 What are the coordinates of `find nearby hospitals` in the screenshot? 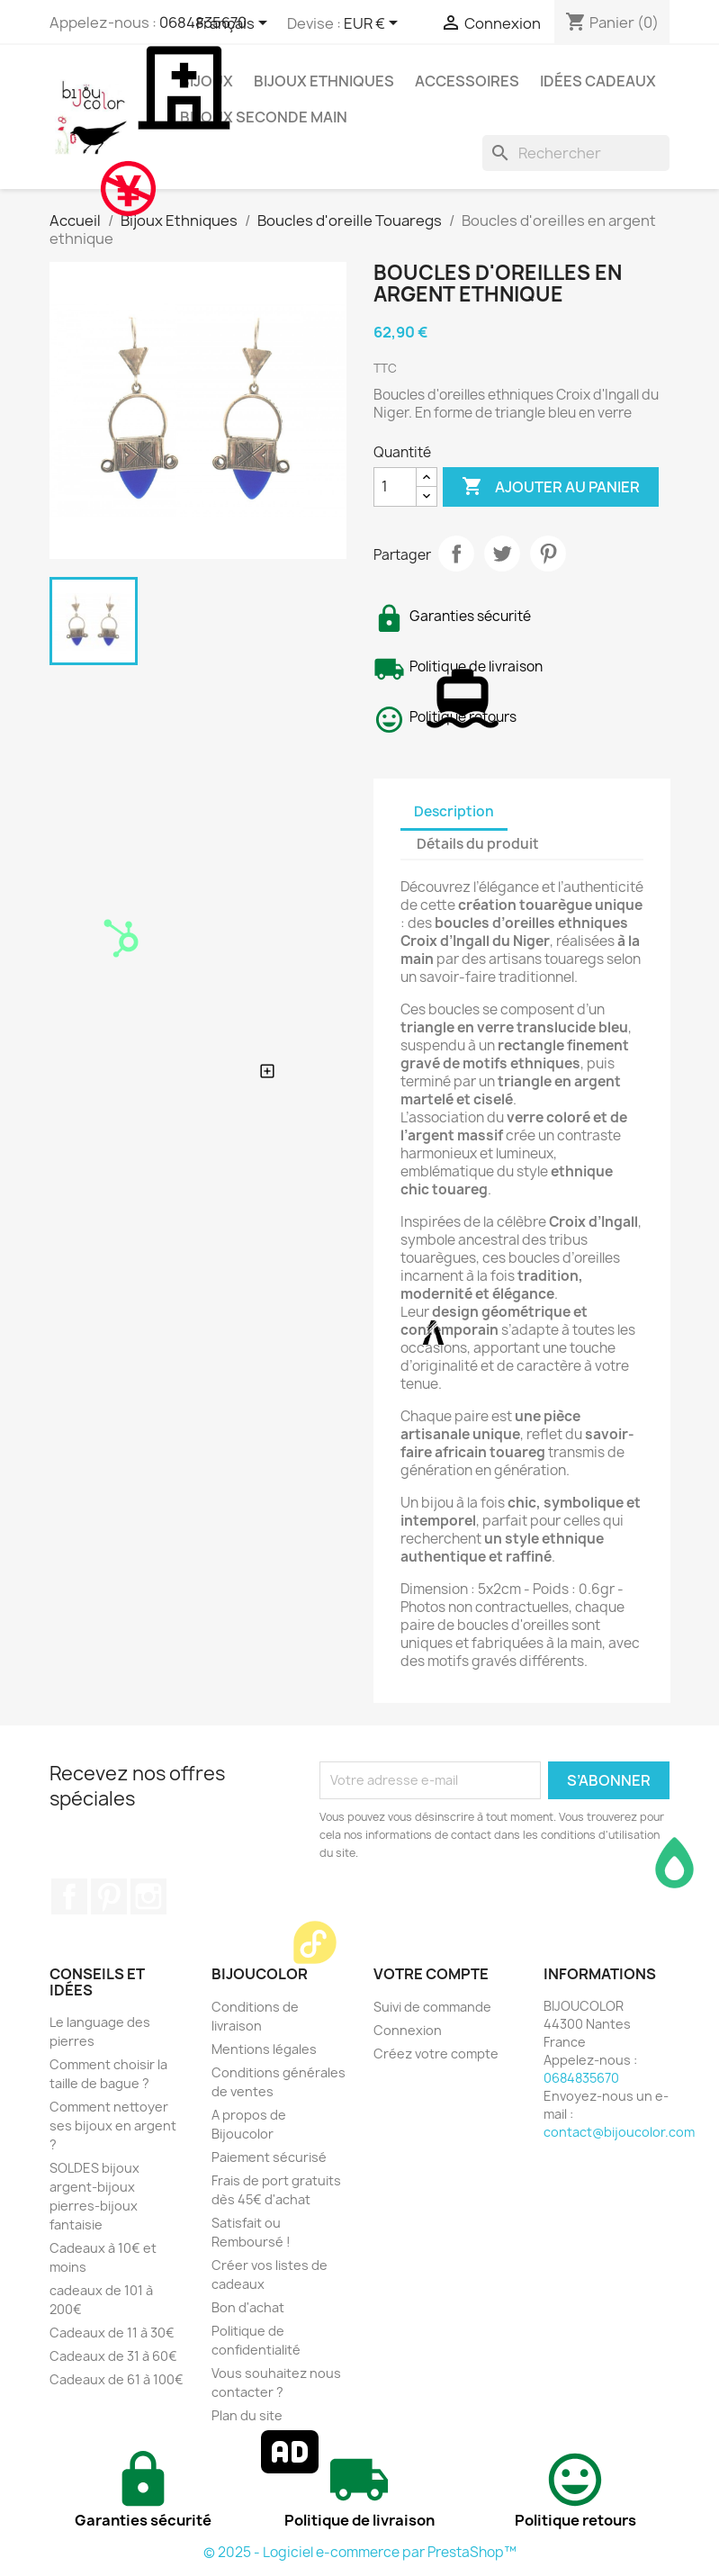 It's located at (184, 87).